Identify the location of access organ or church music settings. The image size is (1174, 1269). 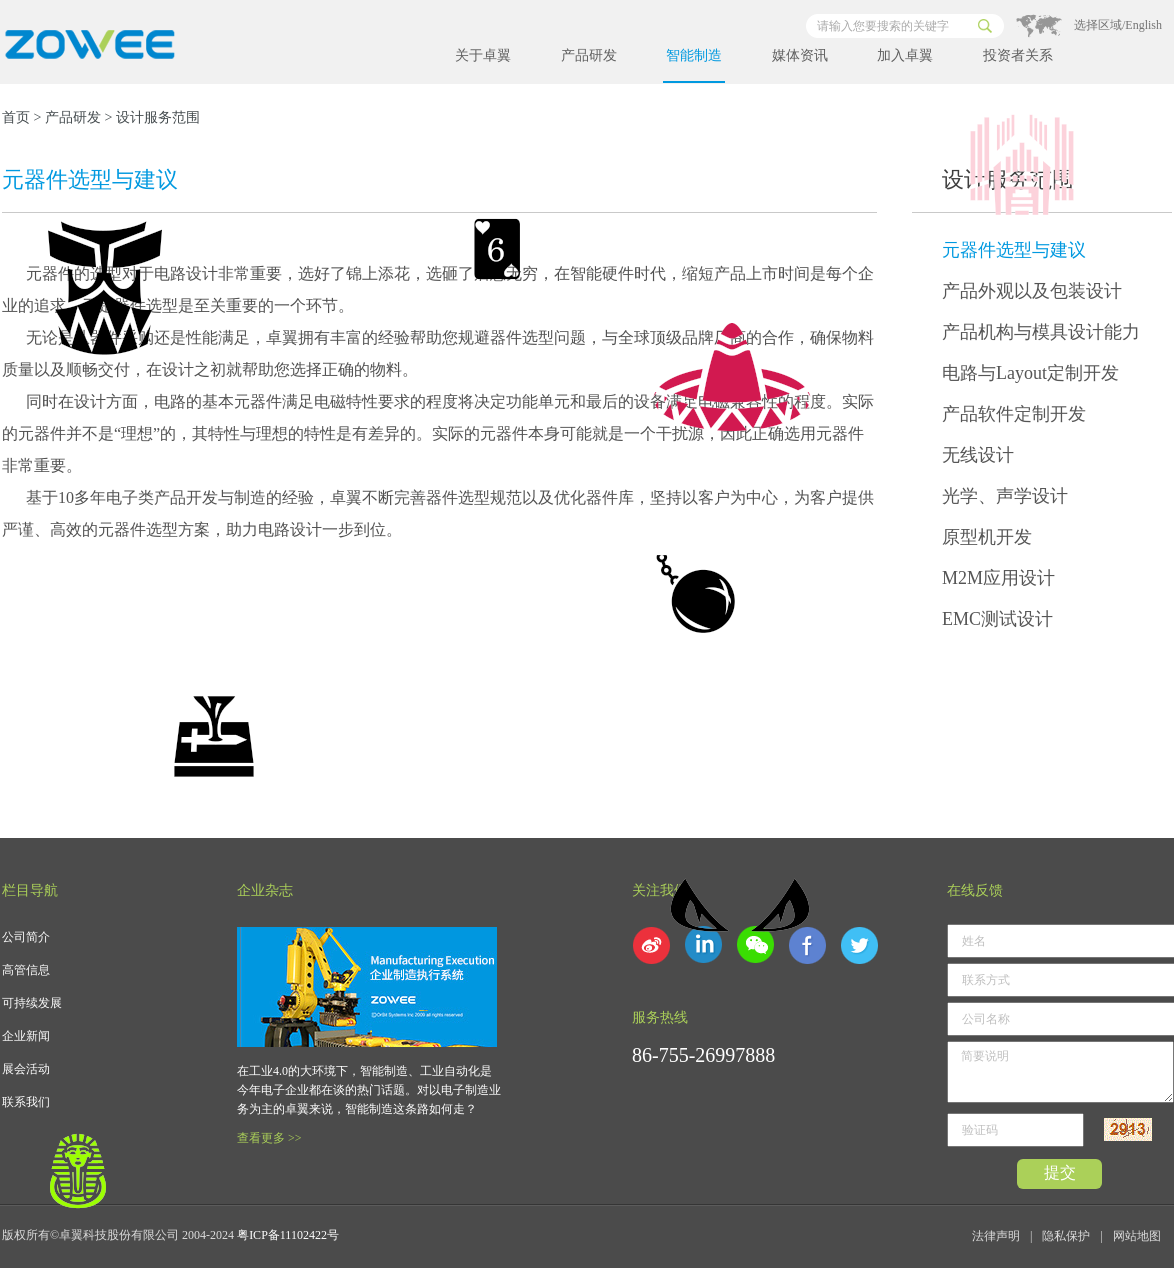
(1022, 163).